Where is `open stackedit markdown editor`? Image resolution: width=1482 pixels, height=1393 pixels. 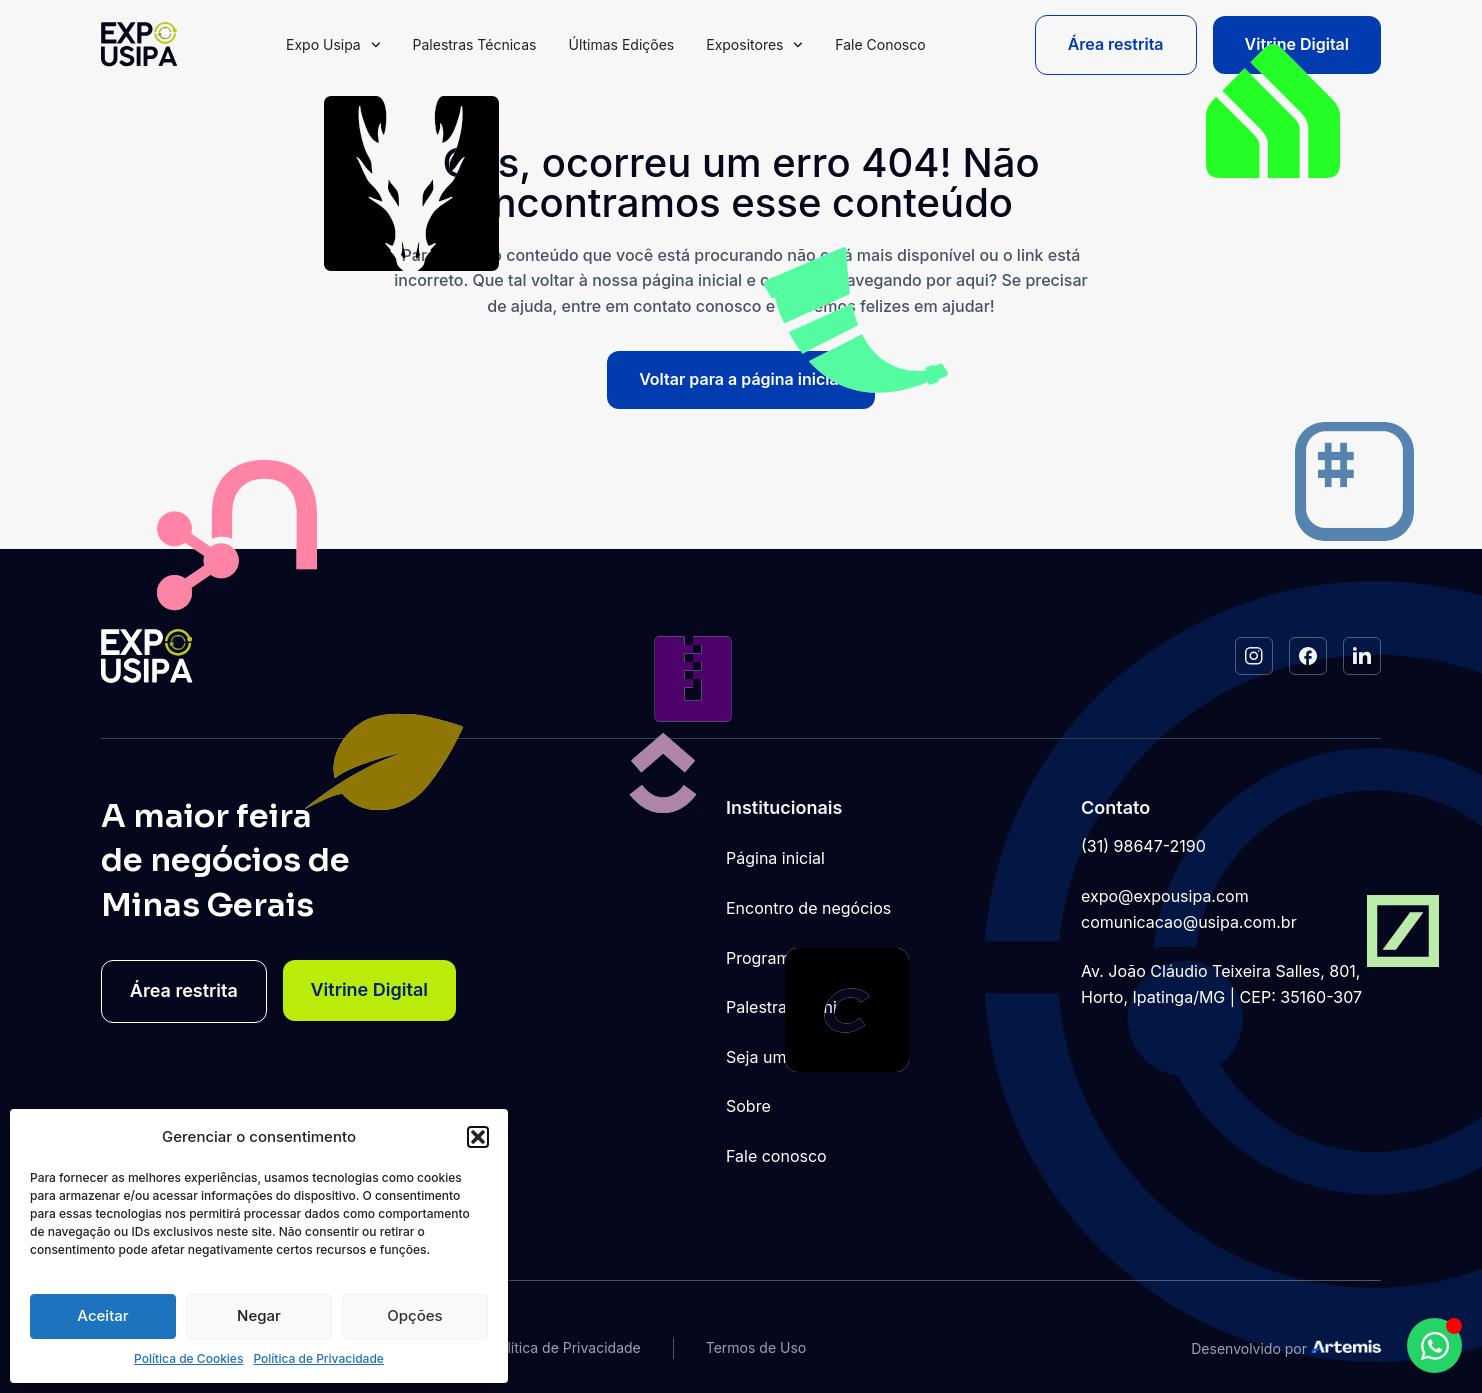 open stackedit markdown editor is located at coordinates (1354, 481).